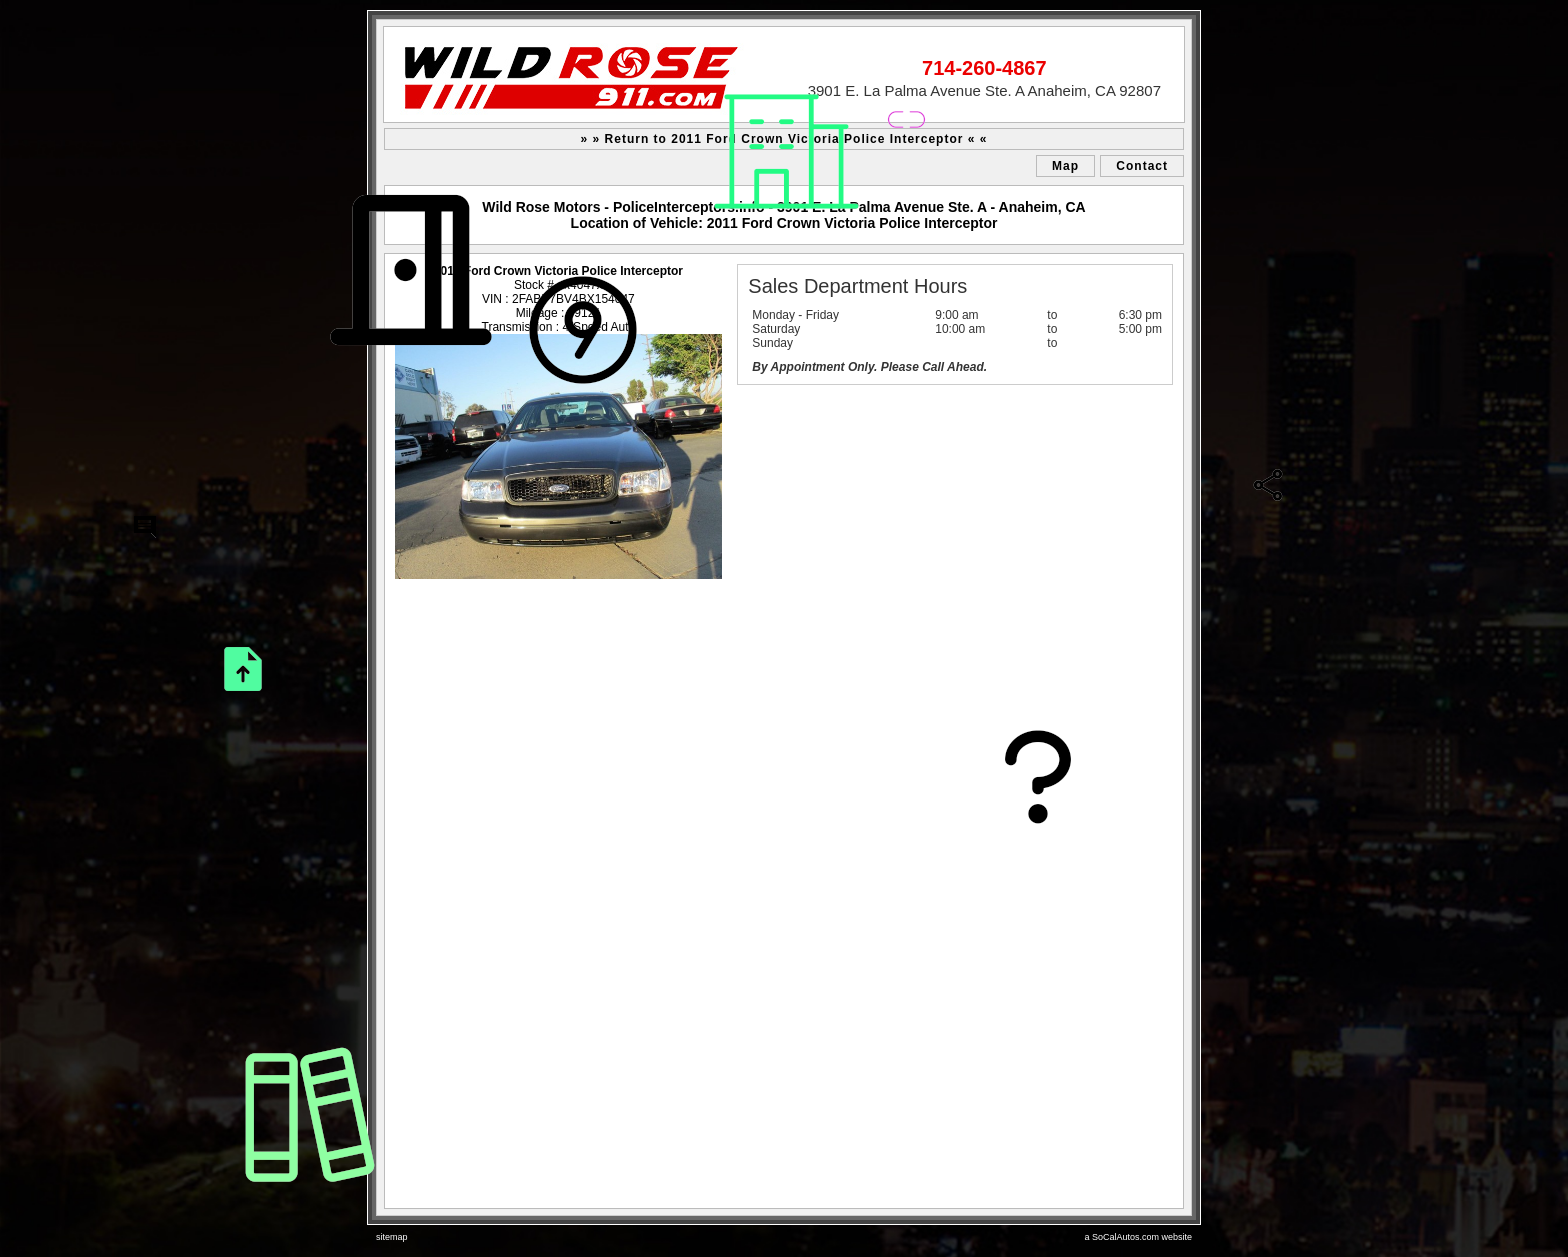  I want to click on access your library or bookshelf, so click(304, 1117).